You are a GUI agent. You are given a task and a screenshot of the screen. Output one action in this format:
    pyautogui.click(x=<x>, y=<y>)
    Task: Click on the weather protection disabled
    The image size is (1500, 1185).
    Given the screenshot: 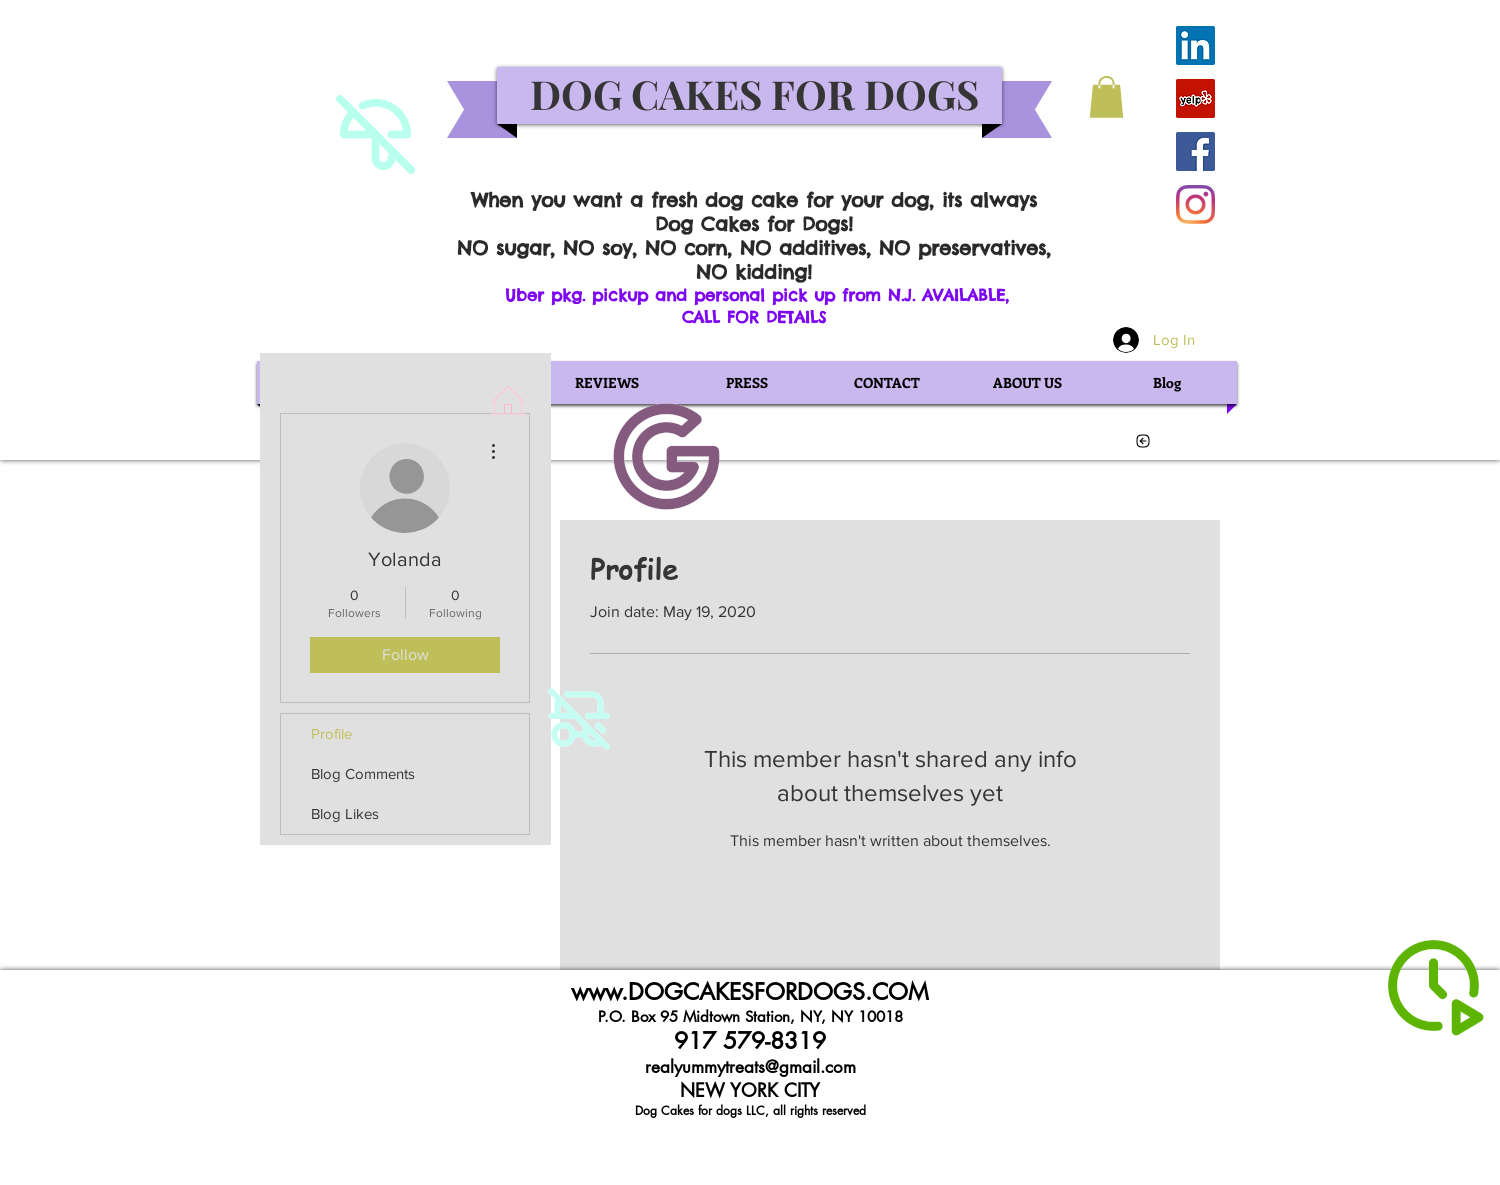 What is the action you would take?
    pyautogui.click(x=375, y=134)
    